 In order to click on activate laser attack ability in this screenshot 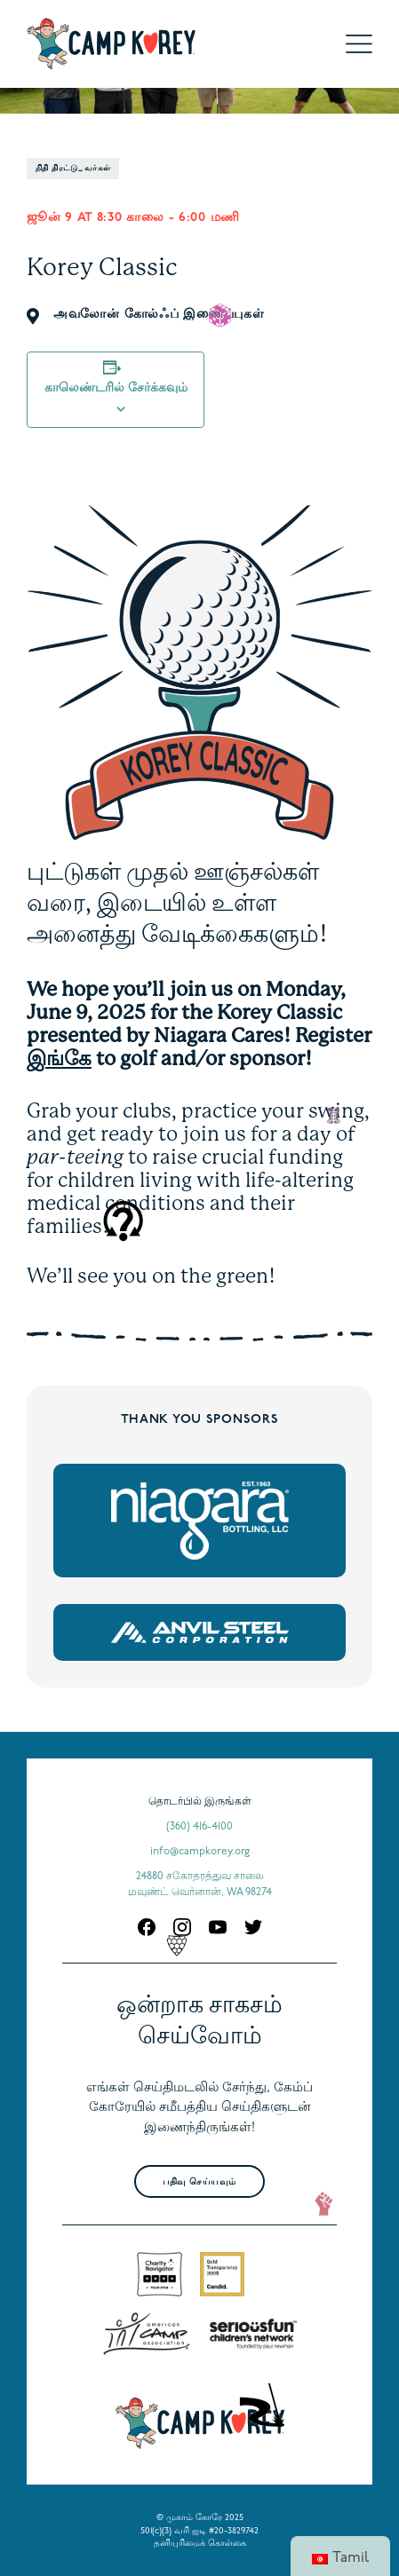, I will do `click(262, 2406)`.